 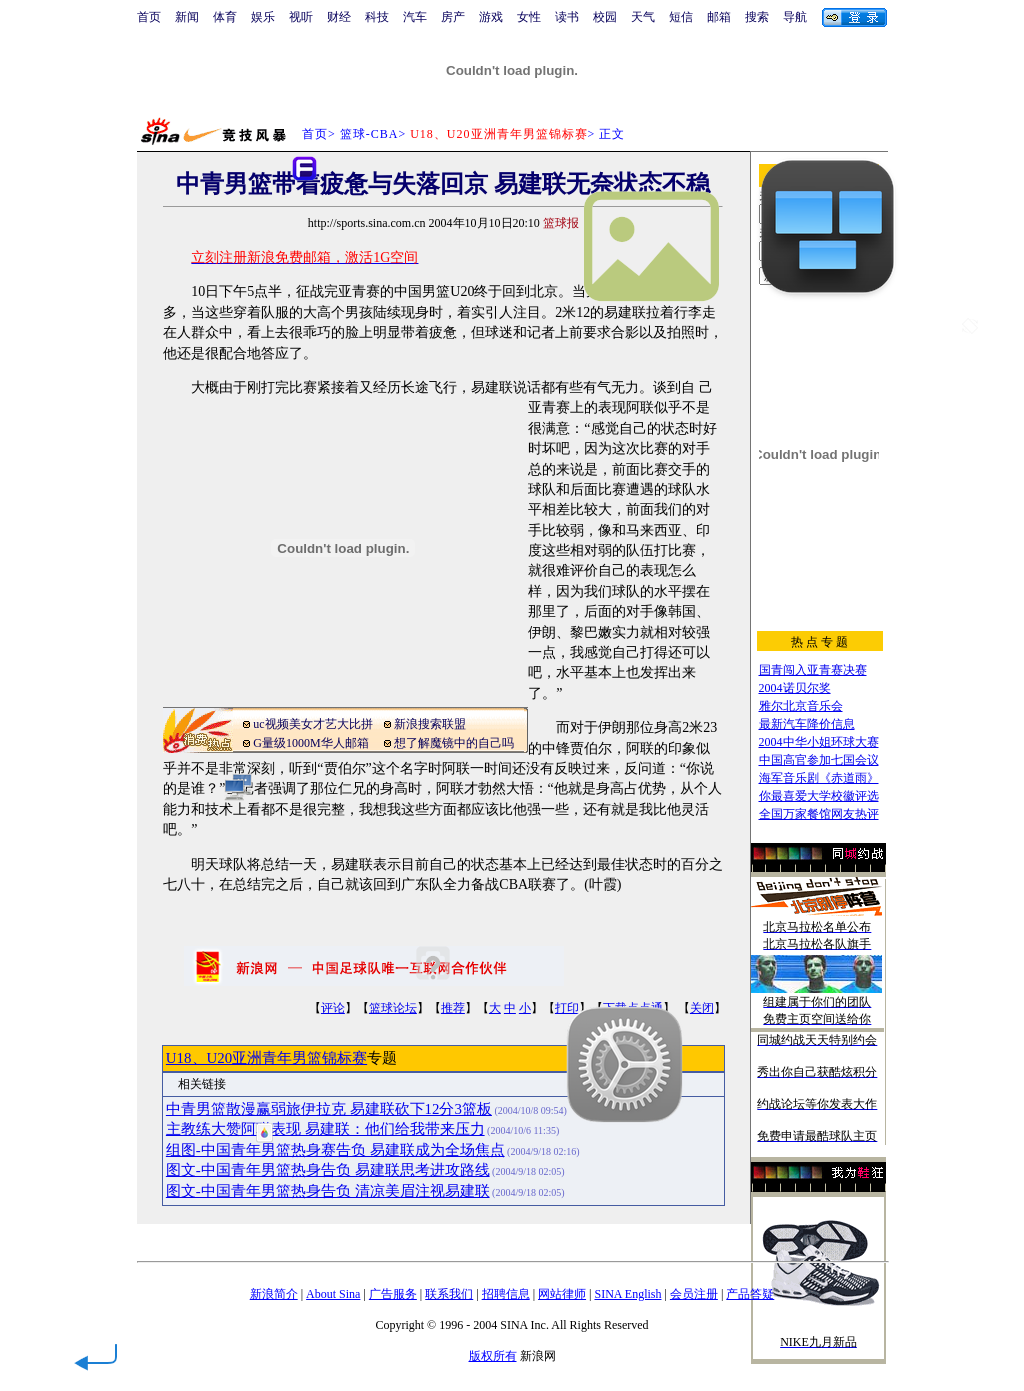 I want to click on open floorp browser, so click(x=304, y=168).